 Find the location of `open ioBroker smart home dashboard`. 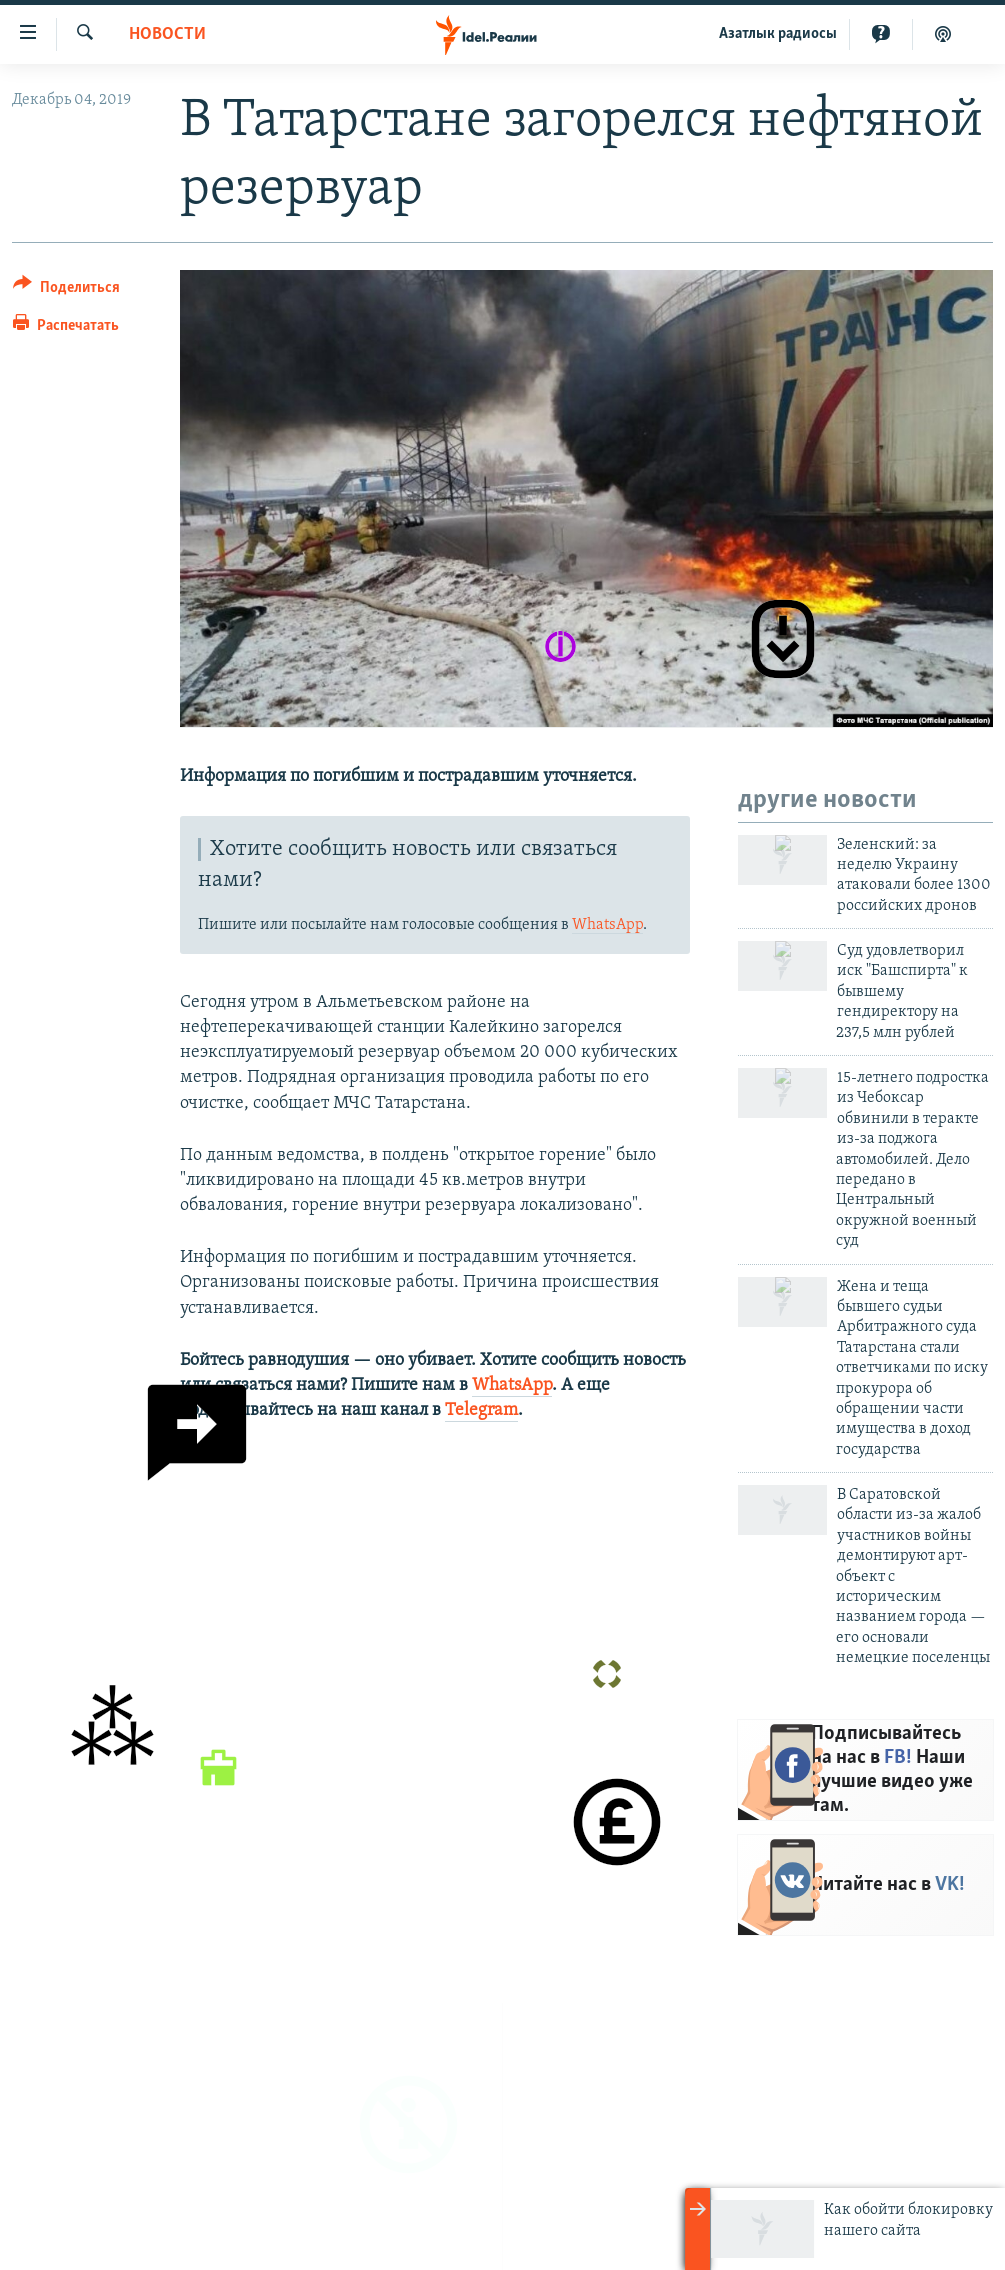

open ioBroker smart home dashboard is located at coordinates (560, 646).